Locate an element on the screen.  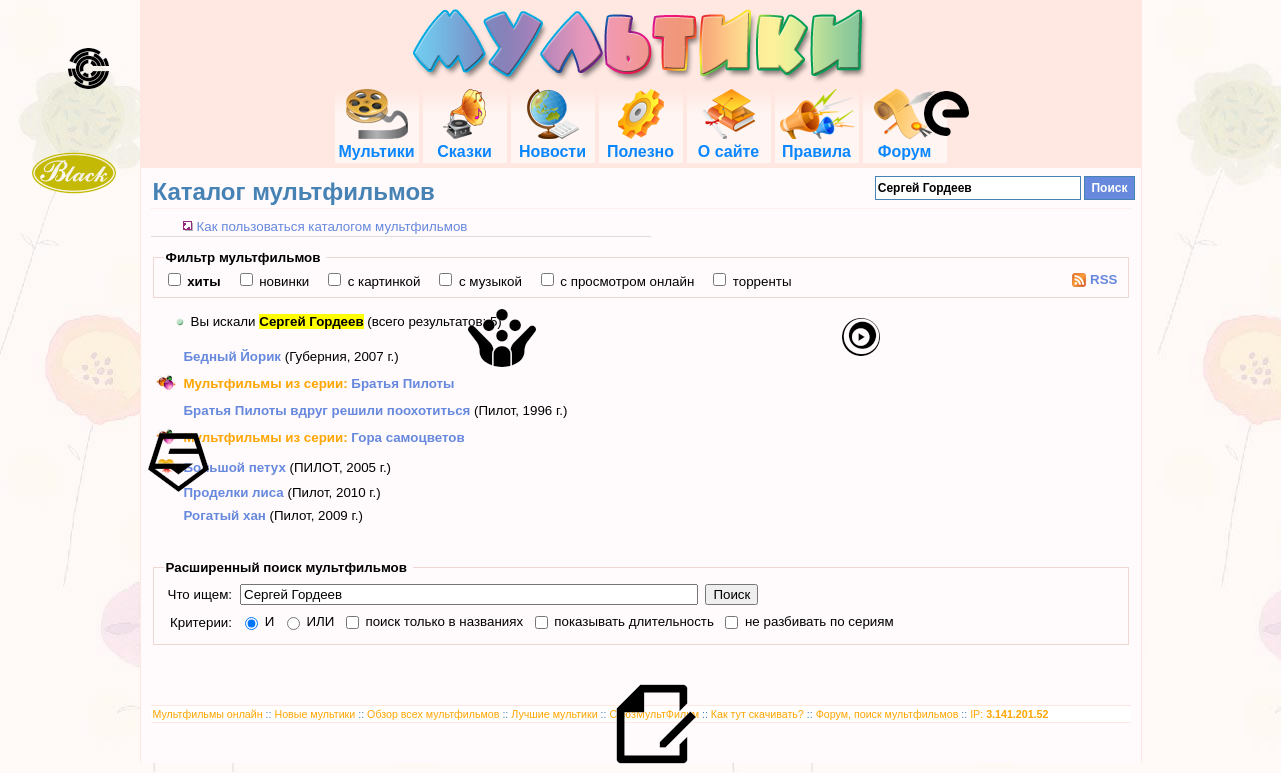
edit a document or file is located at coordinates (652, 724).